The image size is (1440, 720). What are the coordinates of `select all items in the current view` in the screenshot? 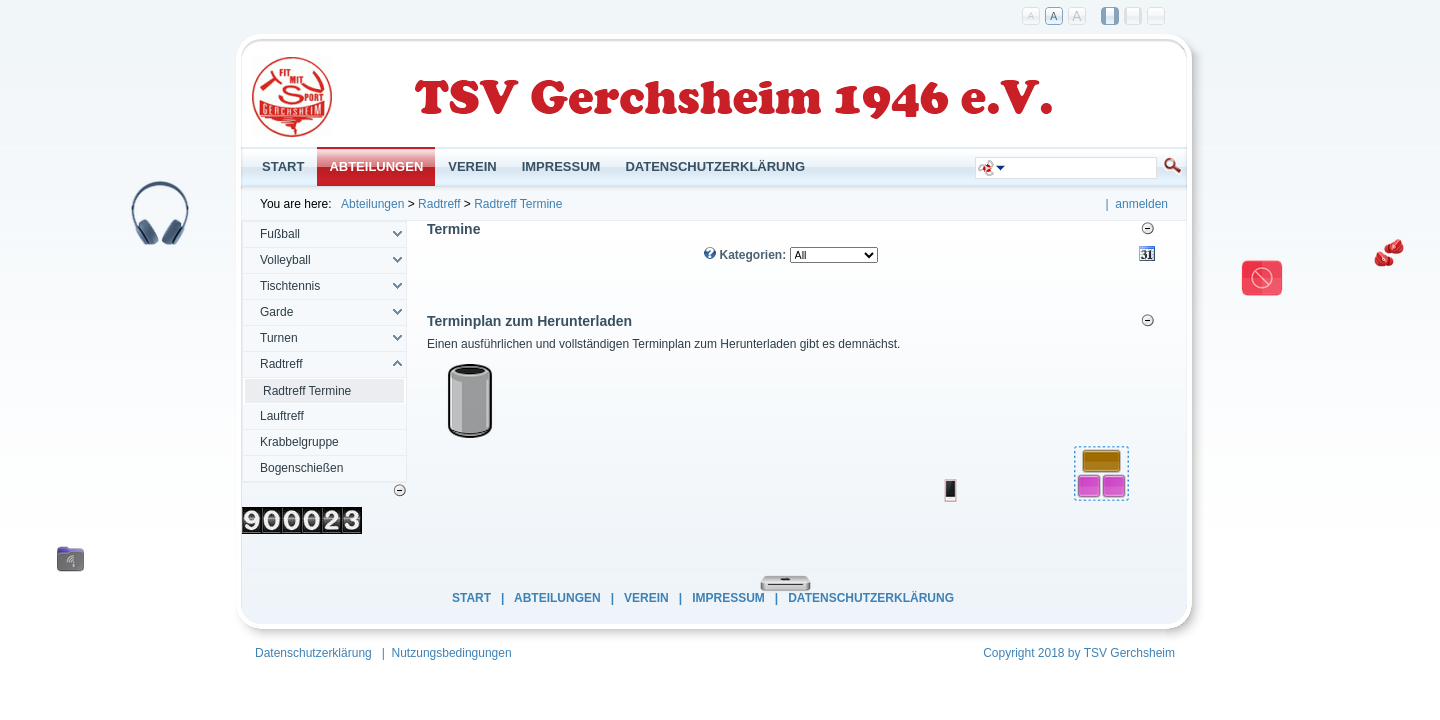 It's located at (1101, 473).